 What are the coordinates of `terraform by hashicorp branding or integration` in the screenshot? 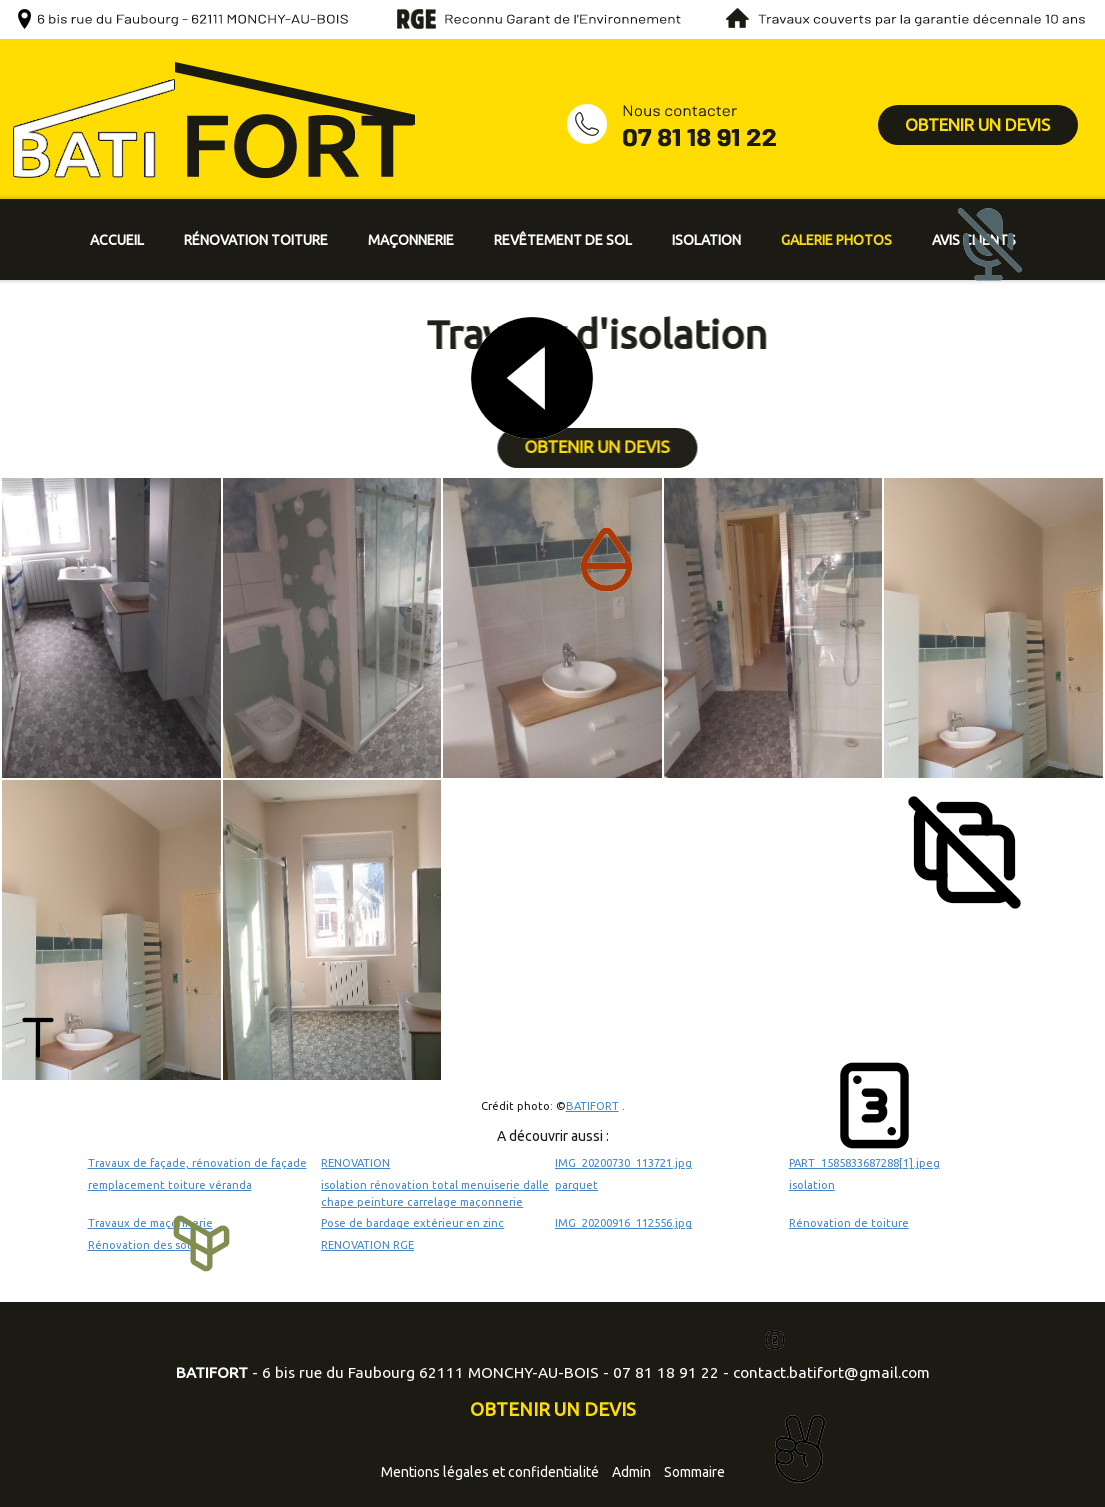 It's located at (201, 1243).